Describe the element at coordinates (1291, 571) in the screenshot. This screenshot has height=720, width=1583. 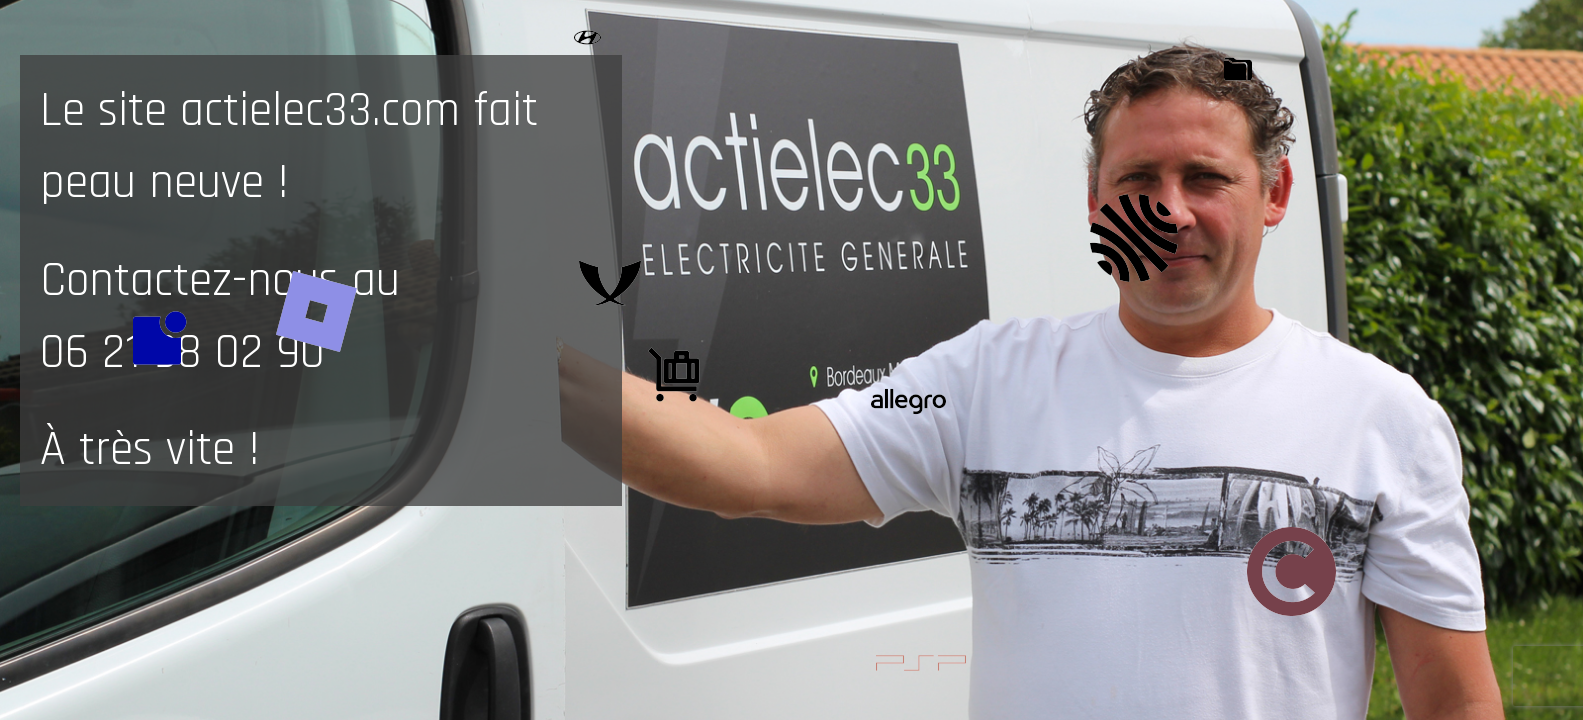
I see `Cloudera company logo` at that location.